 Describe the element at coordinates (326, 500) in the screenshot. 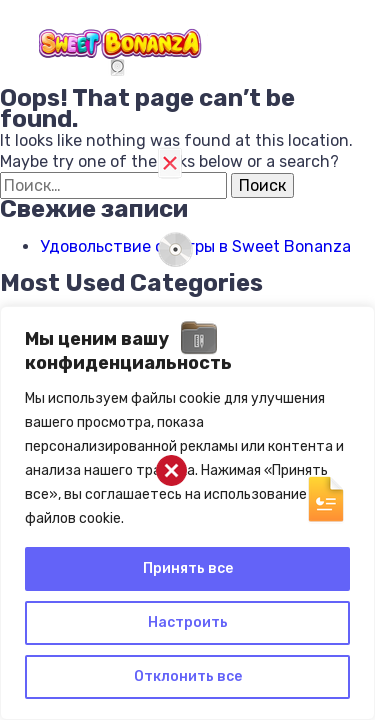

I see `open a presentation file` at that location.